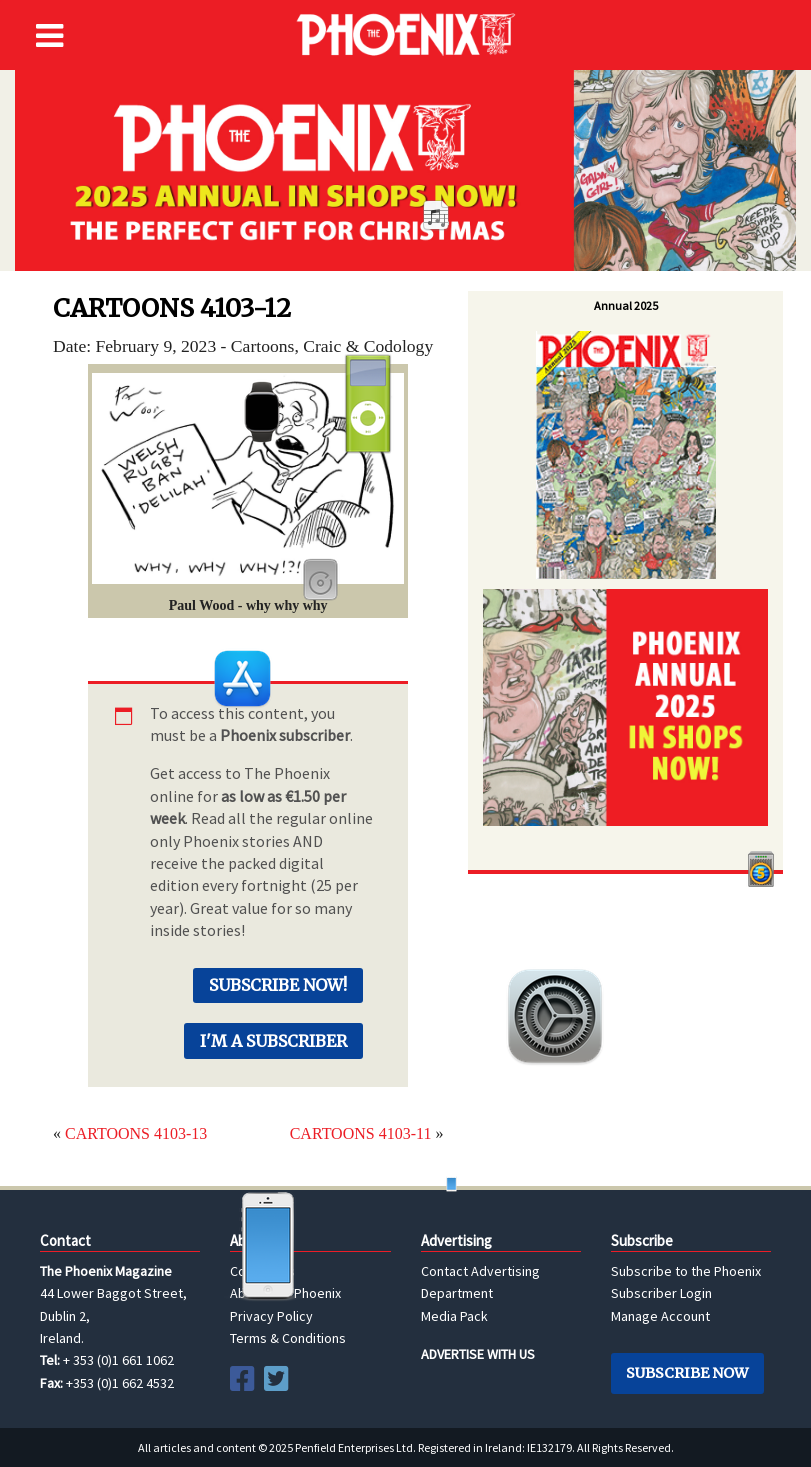  I want to click on iMelody ringtone file, so click(436, 215).